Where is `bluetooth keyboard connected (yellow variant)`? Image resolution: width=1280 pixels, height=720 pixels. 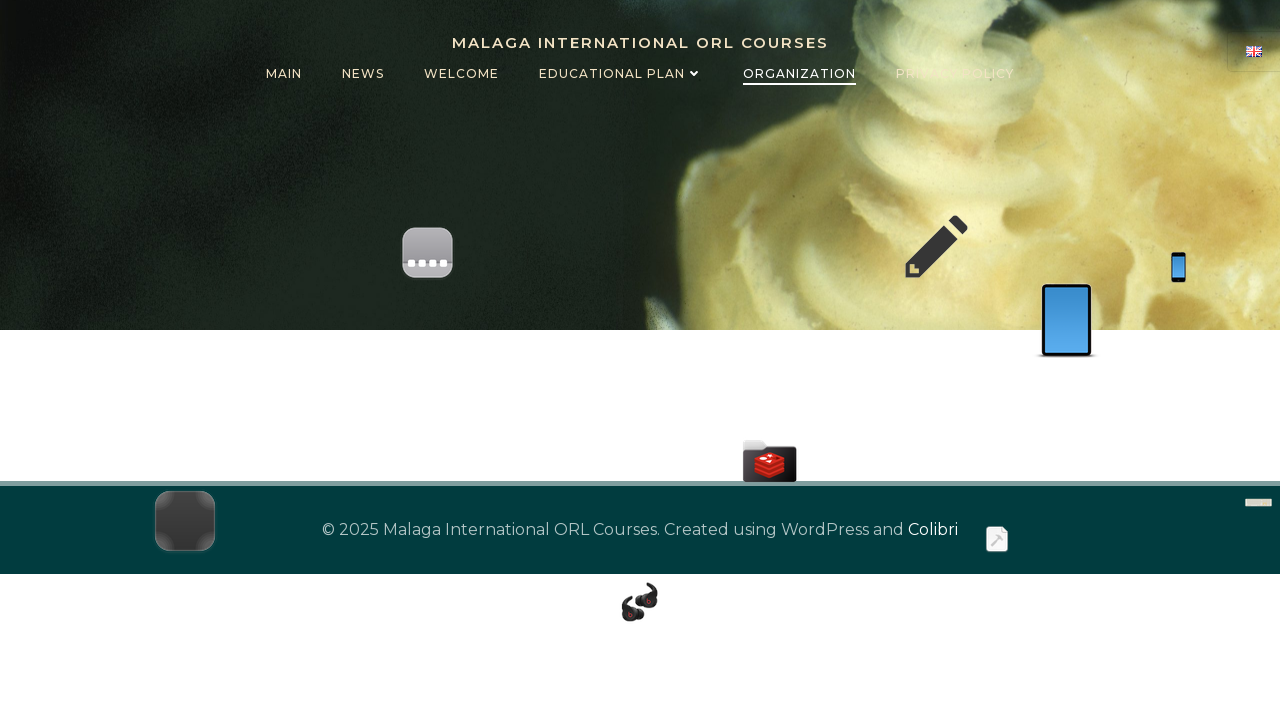
bluetooth keyboard connected (yellow variant) is located at coordinates (1258, 502).